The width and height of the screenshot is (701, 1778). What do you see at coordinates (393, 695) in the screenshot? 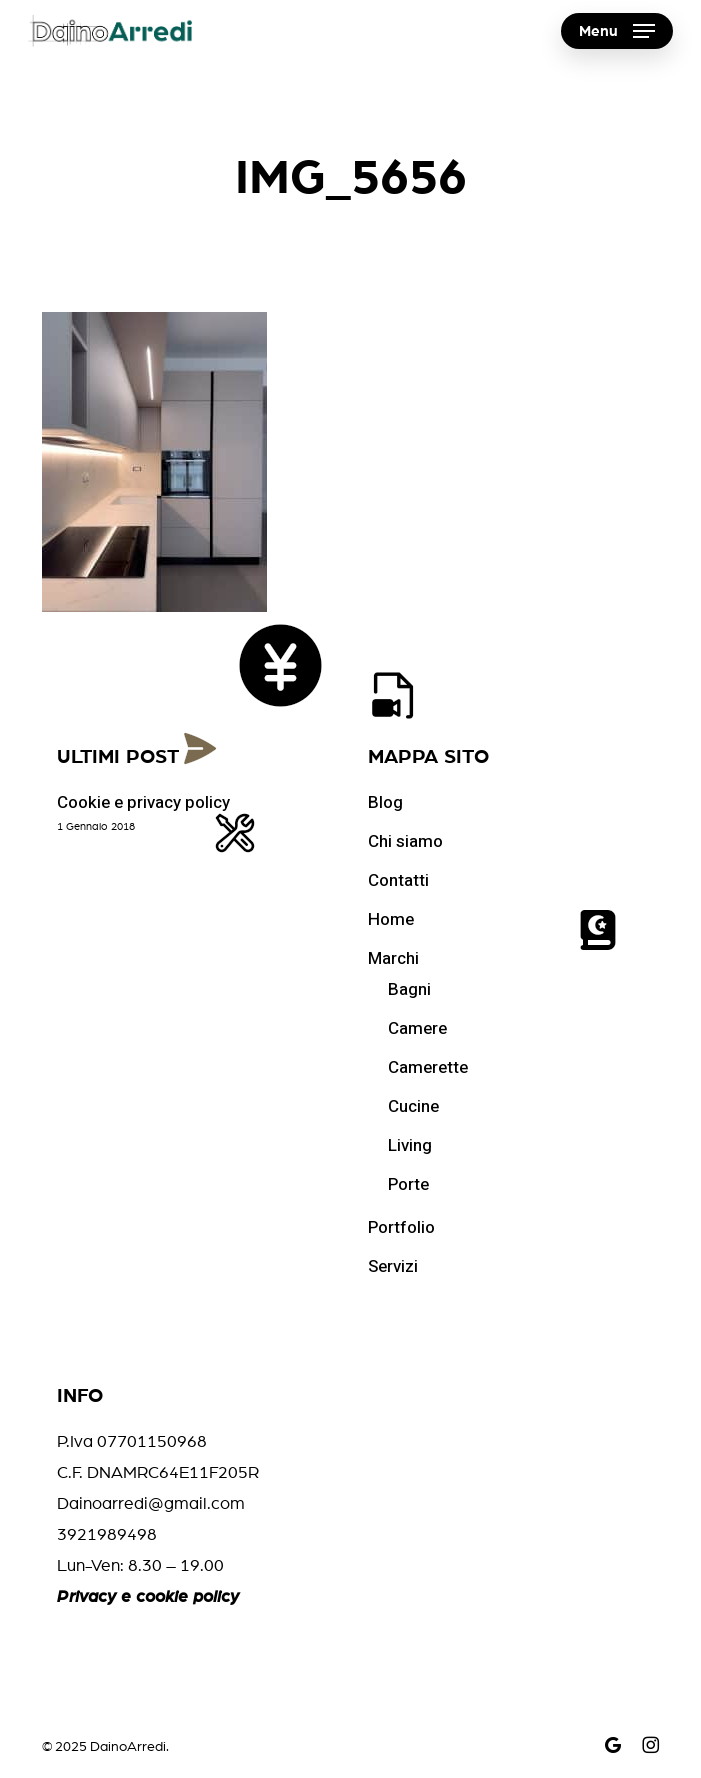
I see `open a video file` at bounding box center [393, 695].